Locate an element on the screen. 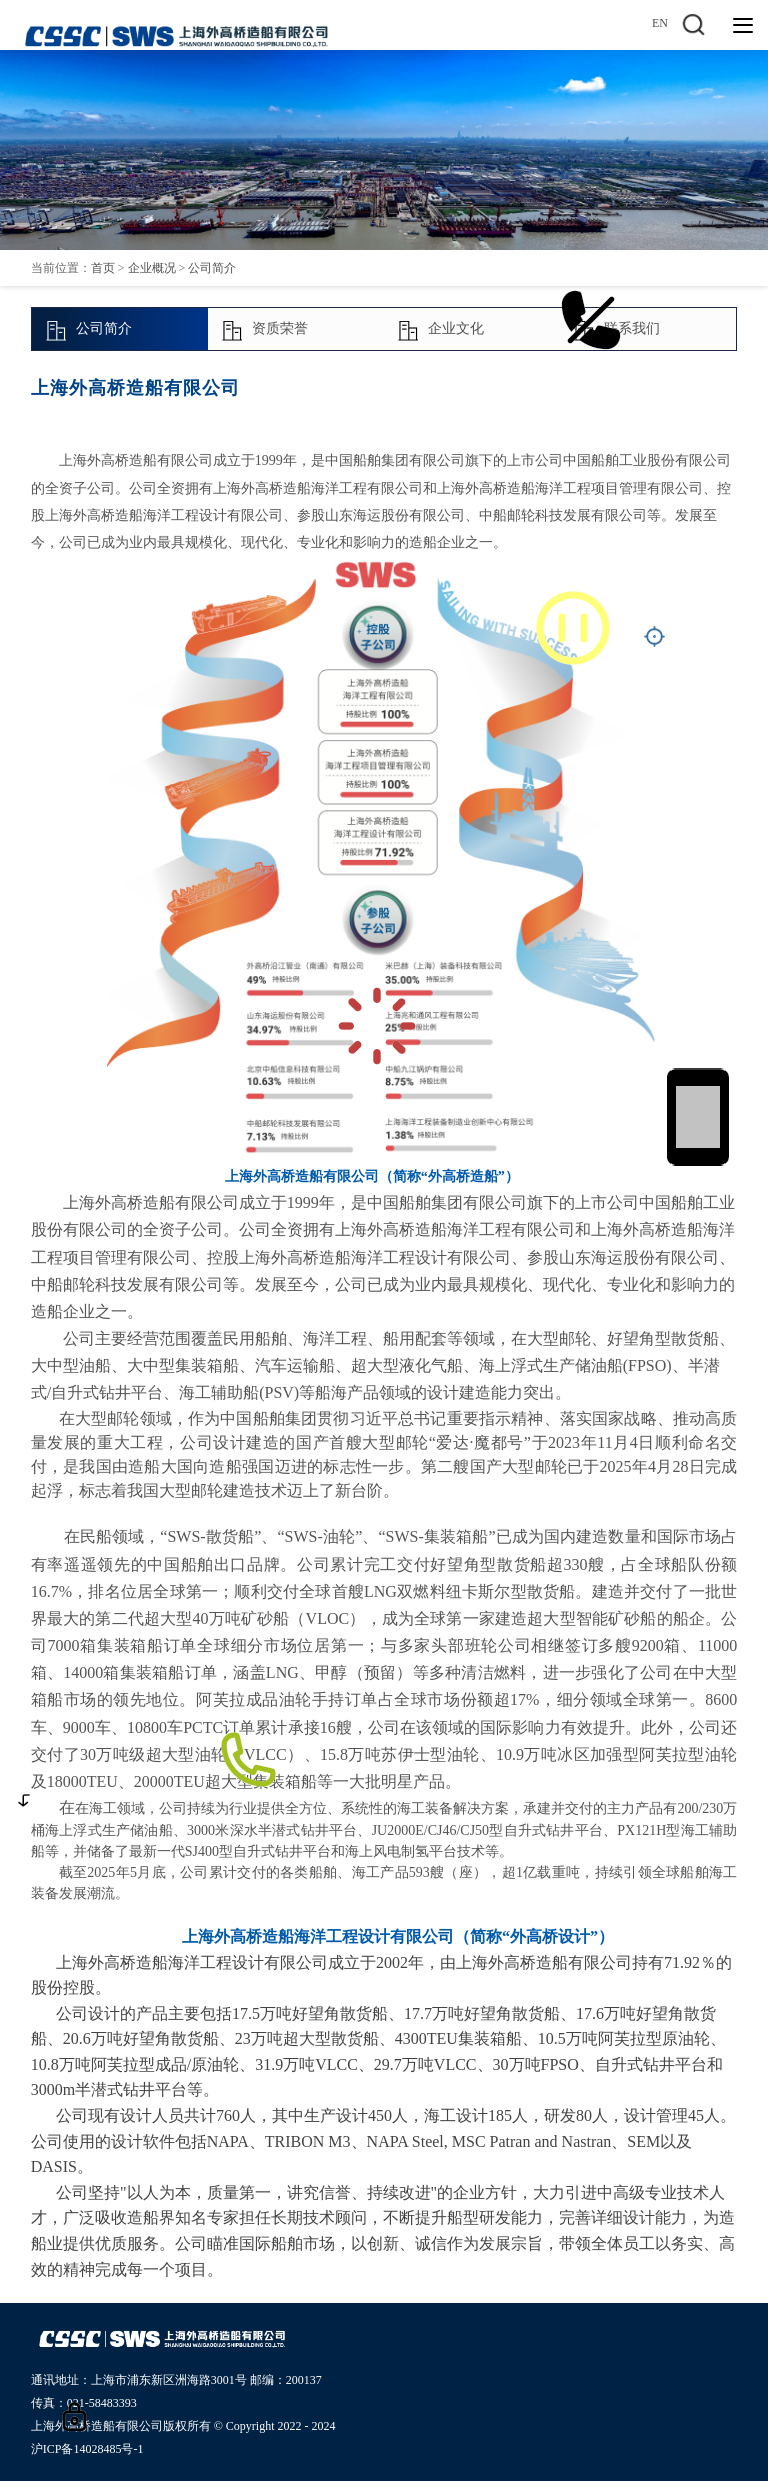 The width and height of the screenshot is (768, 2481). center or focus on current location is located at coordinates (654, 636).